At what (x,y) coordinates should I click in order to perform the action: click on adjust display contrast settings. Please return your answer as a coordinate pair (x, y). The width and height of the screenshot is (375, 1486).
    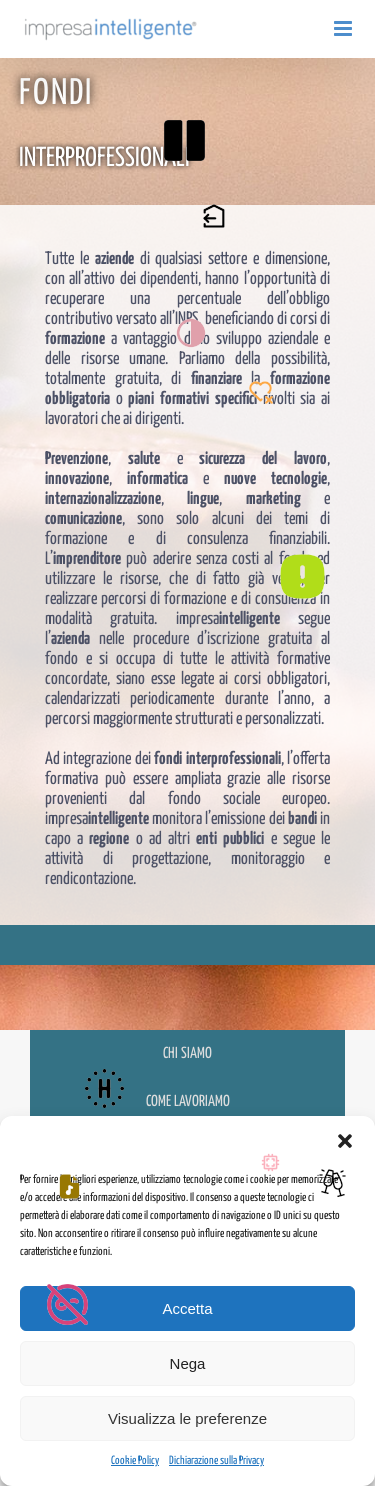
    Looking at the image, I should click on (191, 333).